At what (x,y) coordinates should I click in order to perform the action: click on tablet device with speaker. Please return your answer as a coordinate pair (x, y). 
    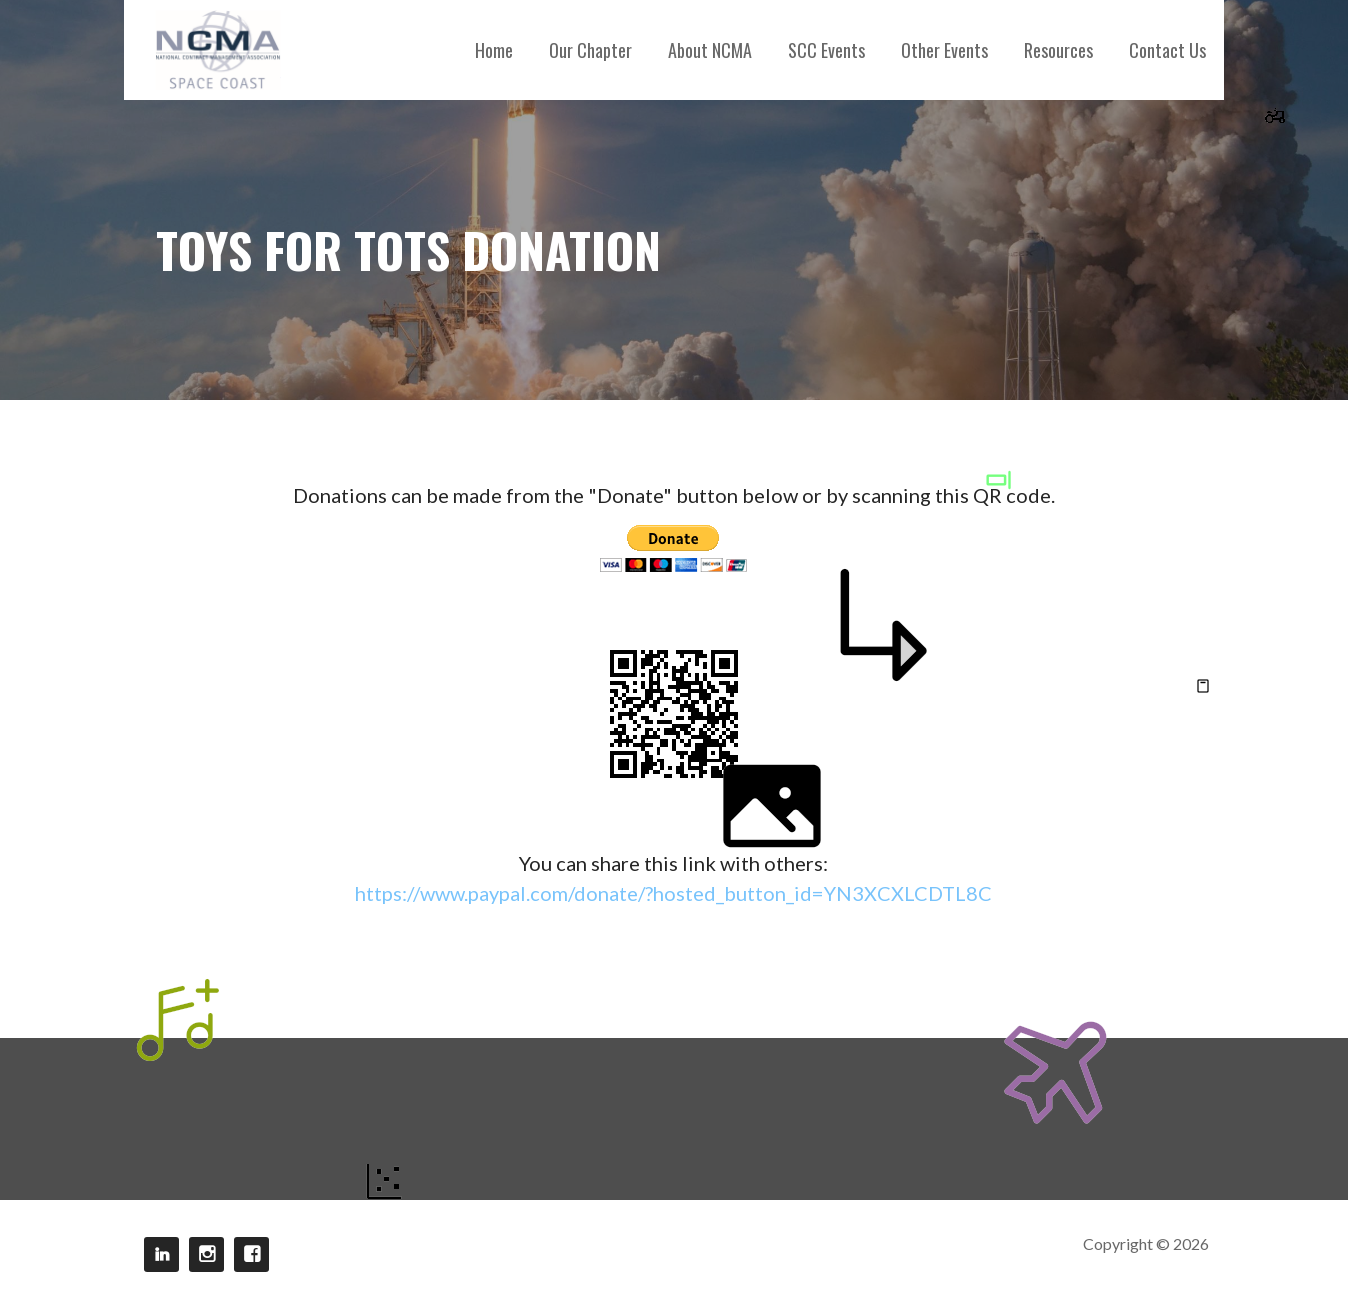
    Looking at the image, I should click on (1203, 686).